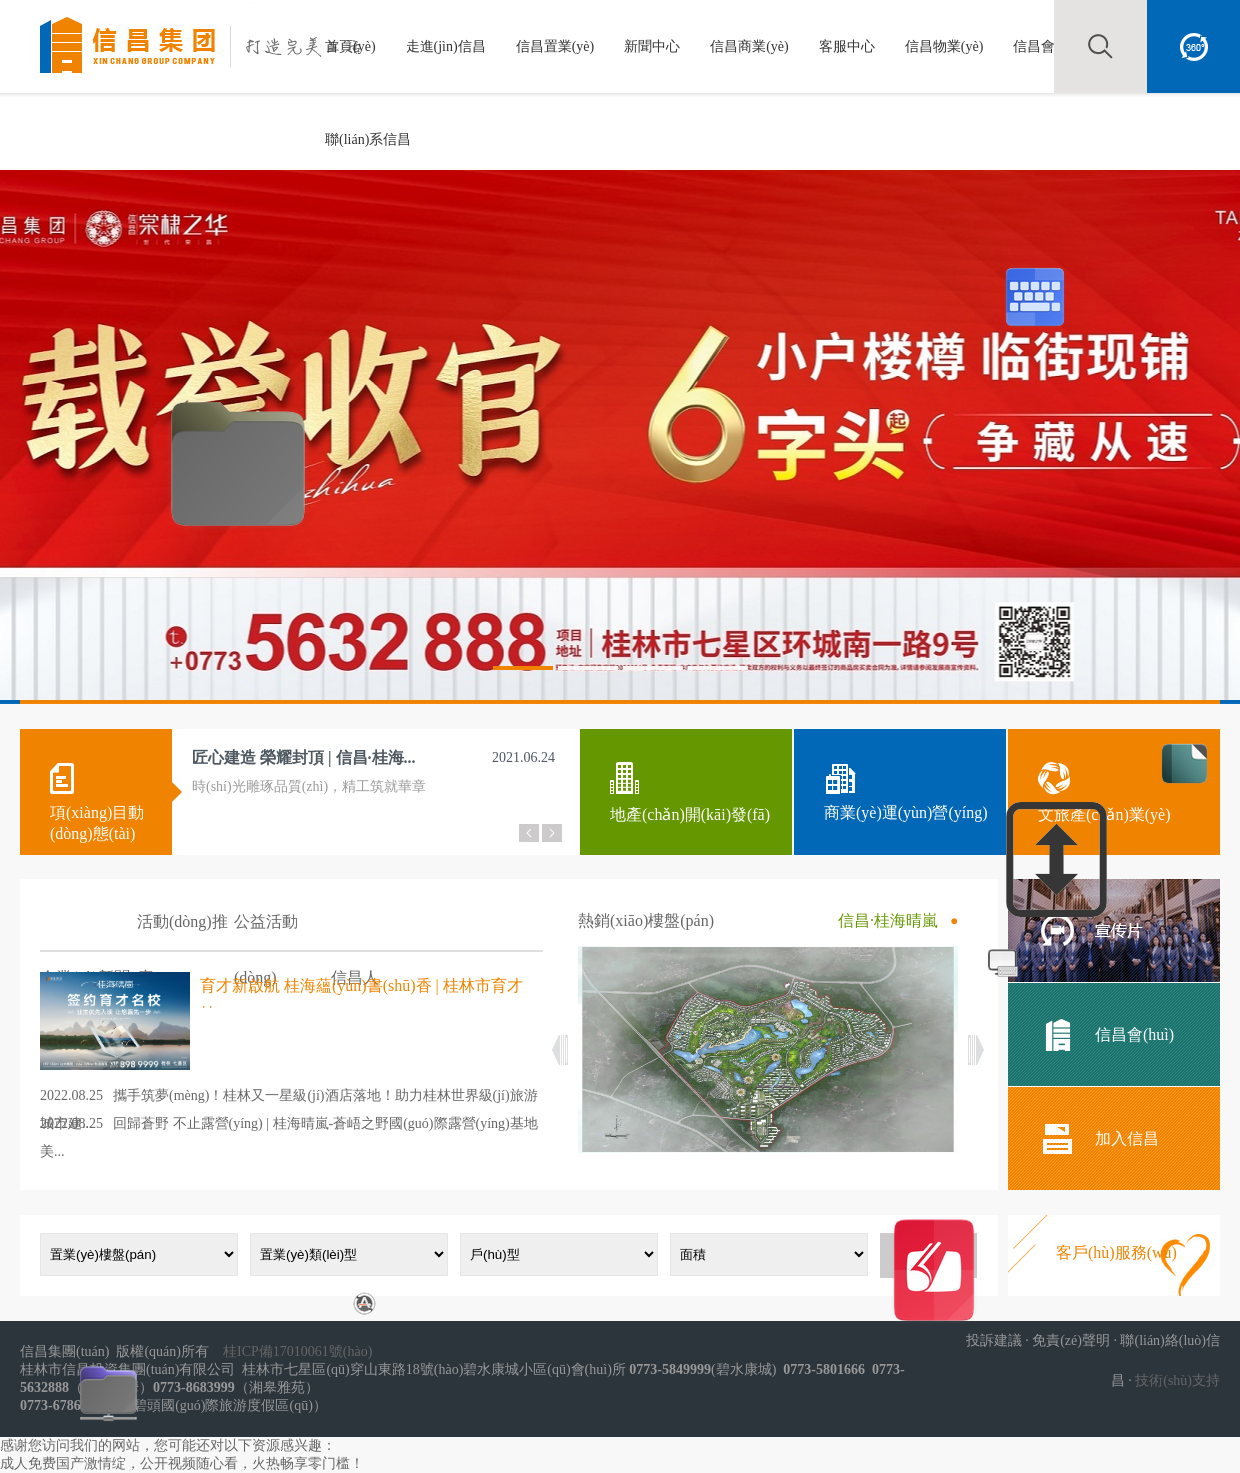 The image size is (1240, 1473). Describe the element at coordinates (1003, 963) in the screenshot. I see `access computer or desktop settings` at that location.